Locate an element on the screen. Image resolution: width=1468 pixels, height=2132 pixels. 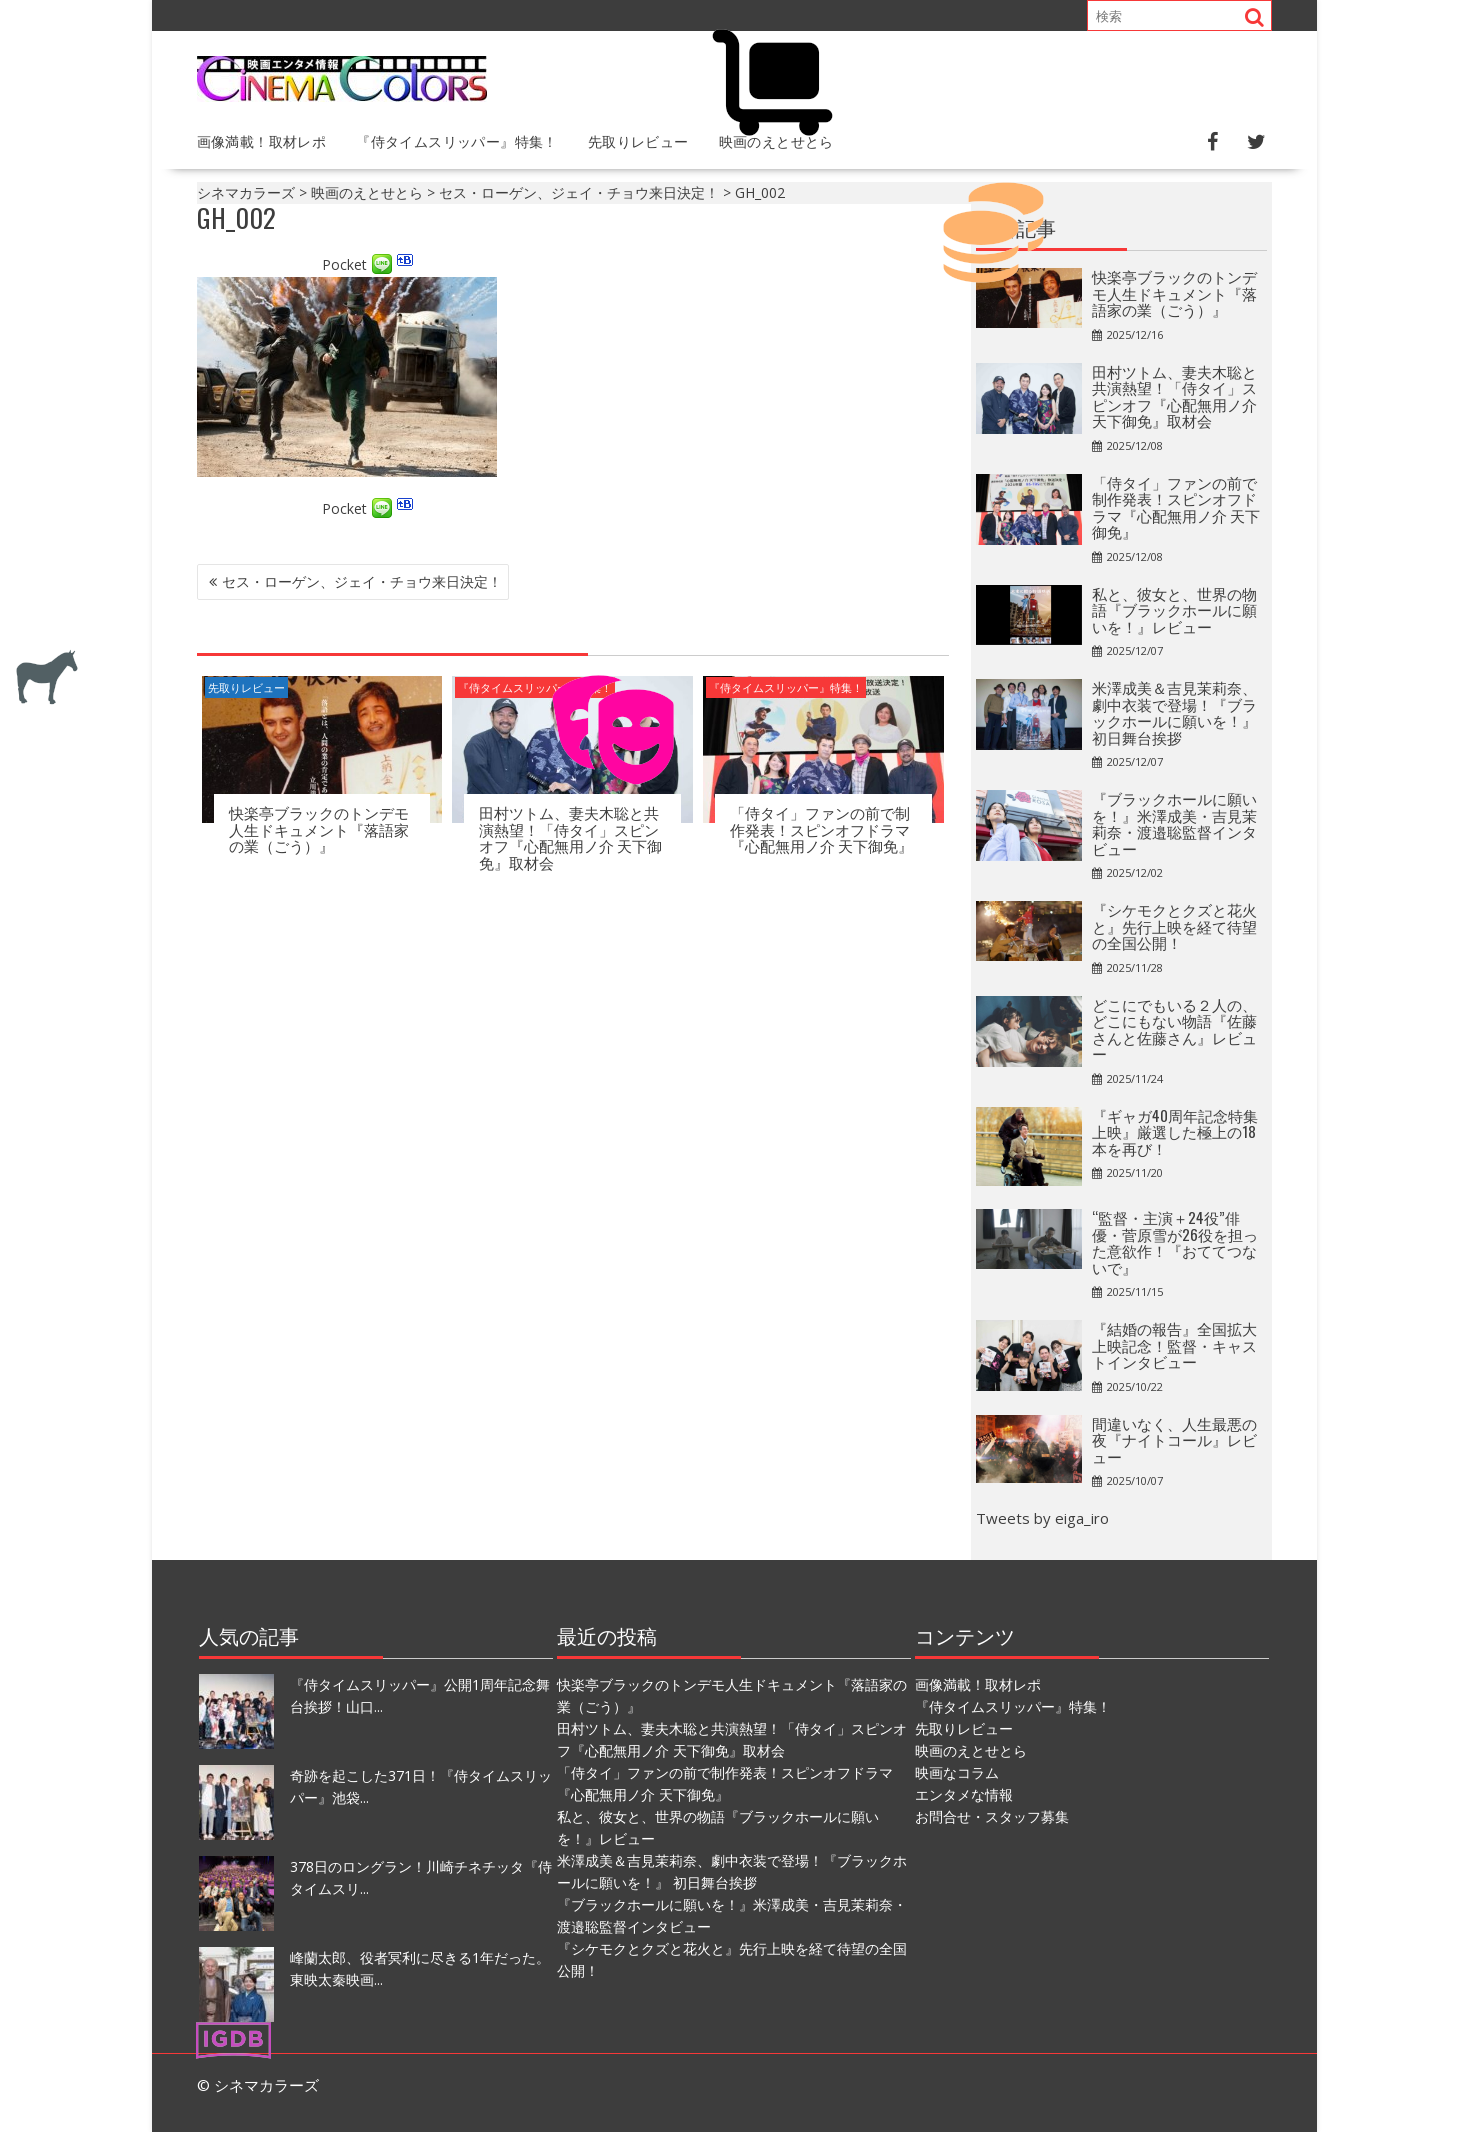
visit IGDB (Internet Game Database) website is located at coordinates (233, 2040).